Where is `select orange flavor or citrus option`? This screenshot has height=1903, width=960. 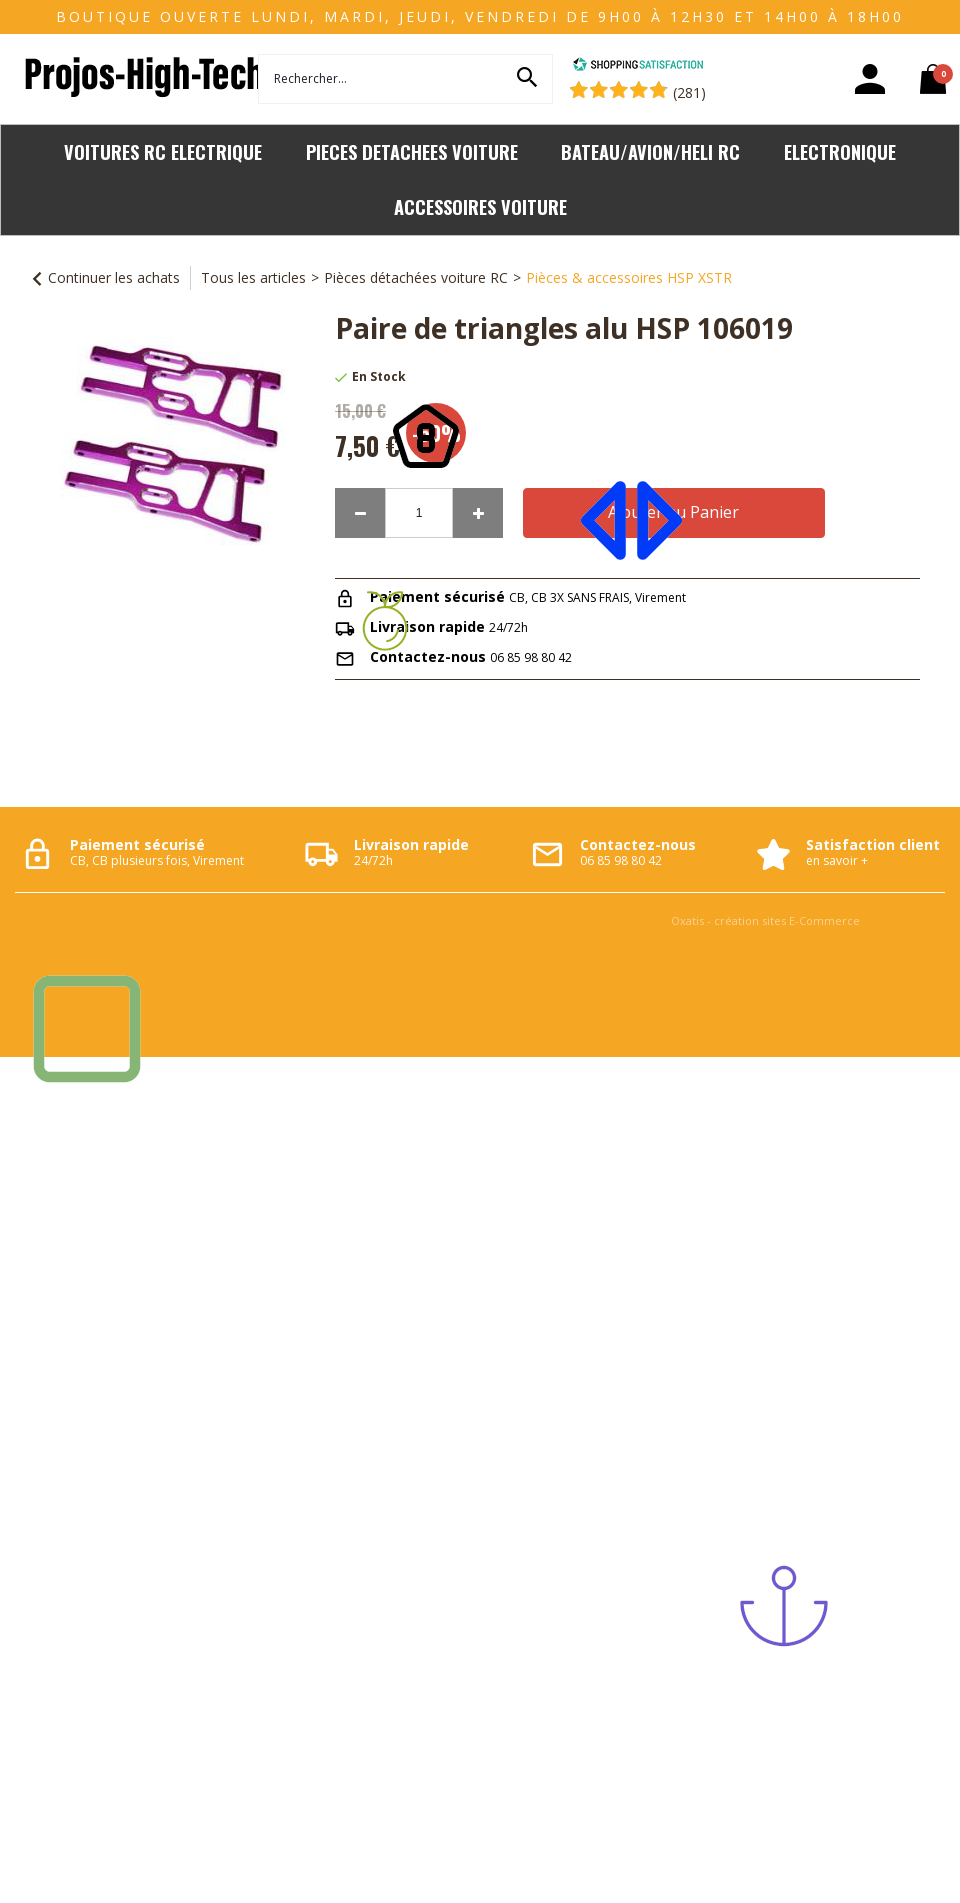 select orange flavor or citrus option is located at coordinates (385, 622).